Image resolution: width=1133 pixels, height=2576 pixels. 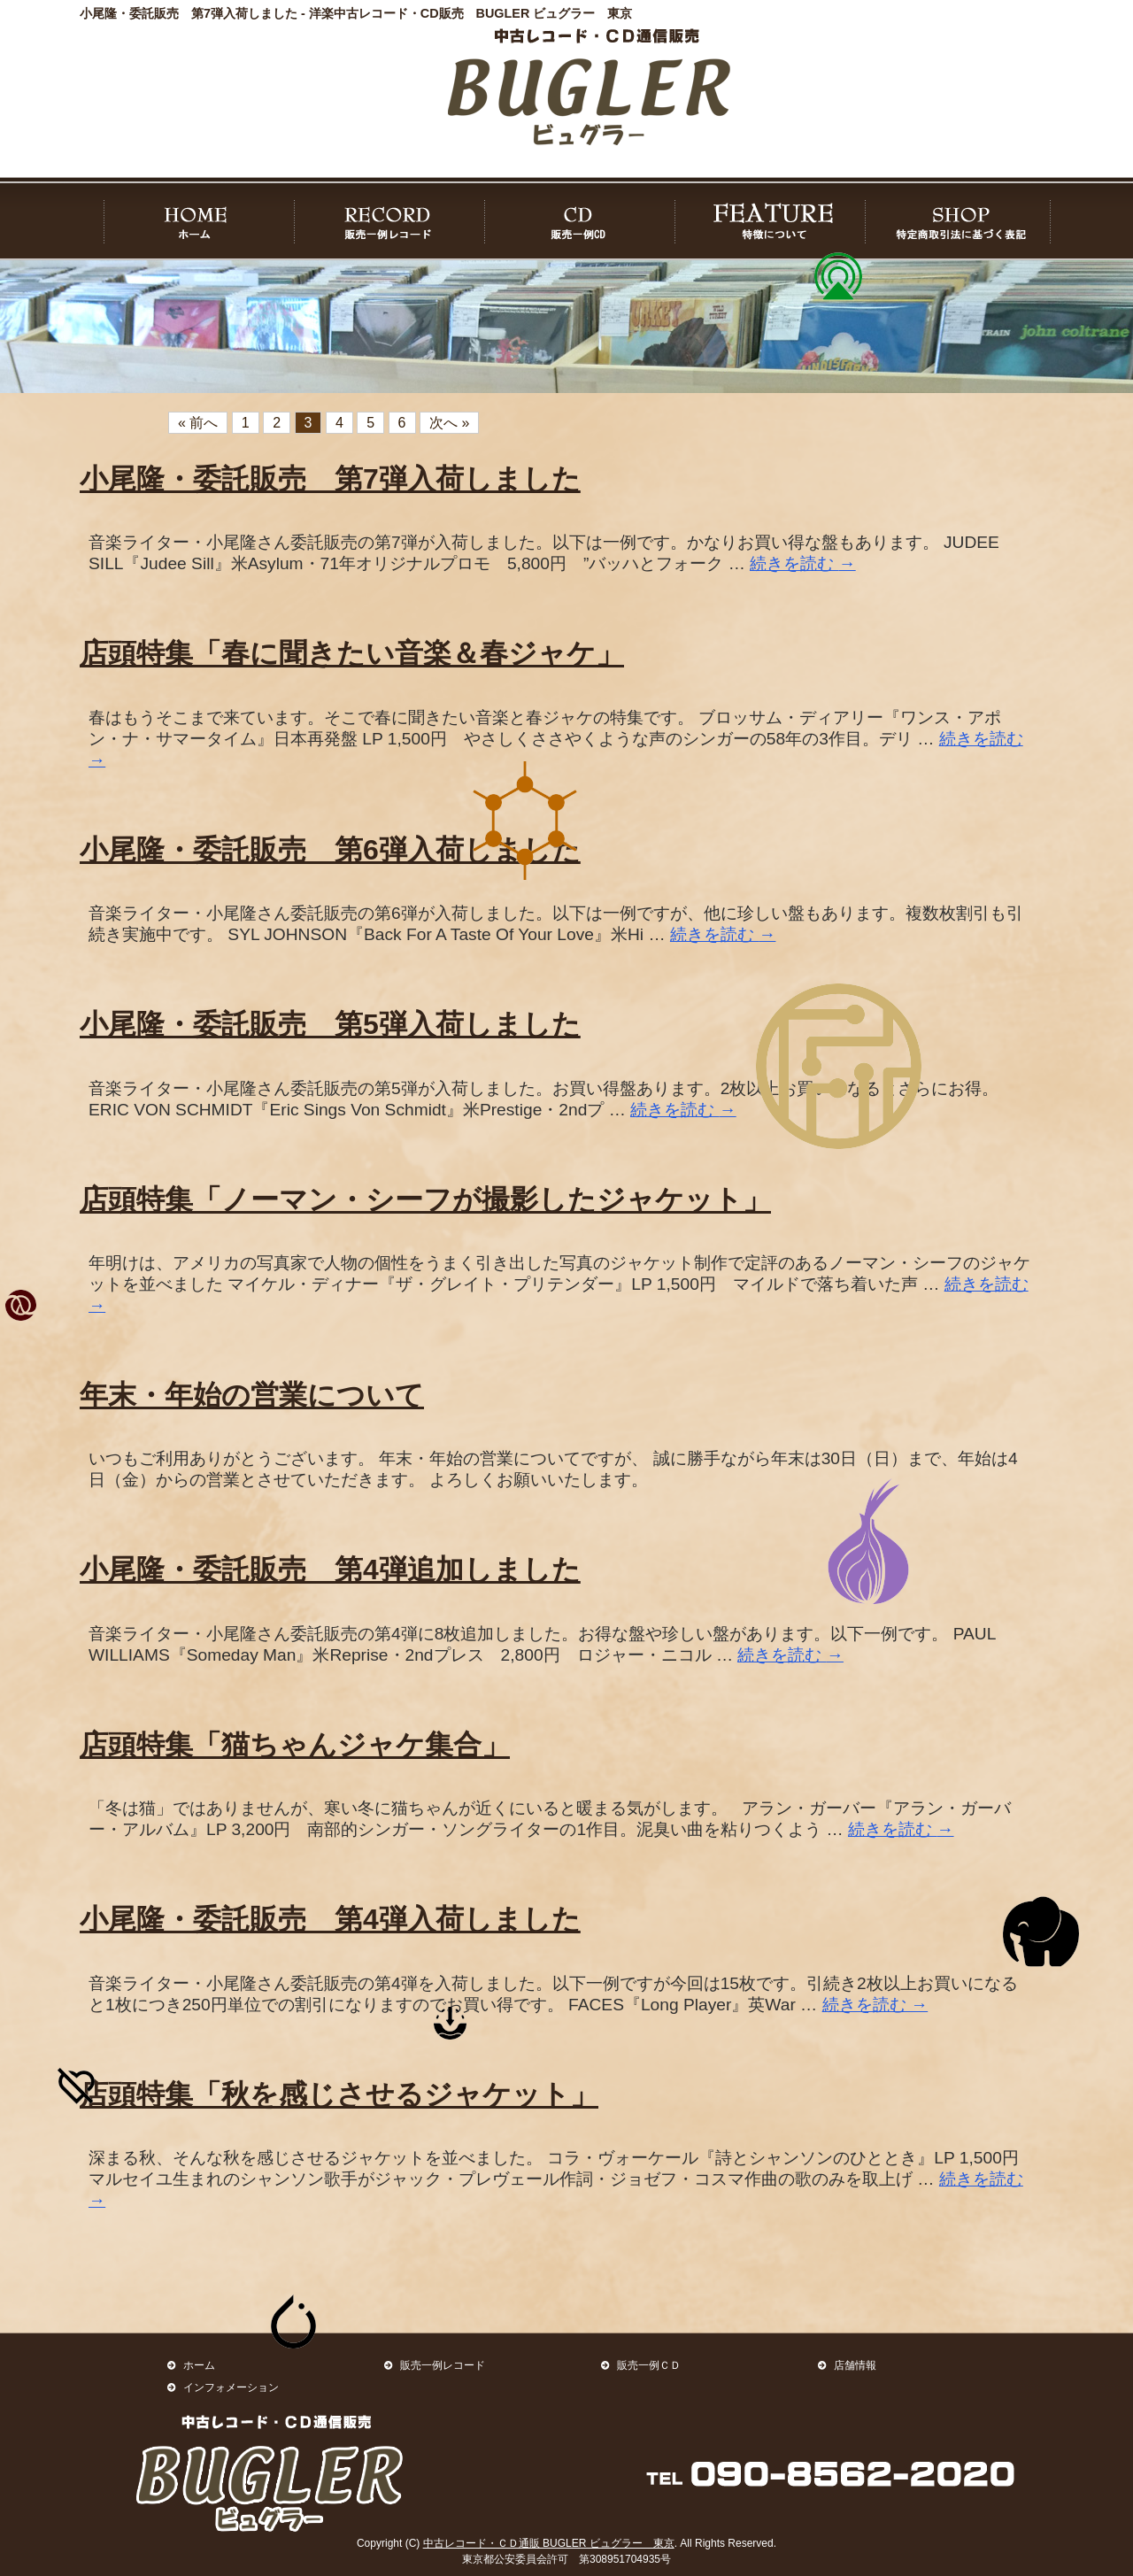 I want to click on open AB Download Manager application, so click(x=450, y=2023).